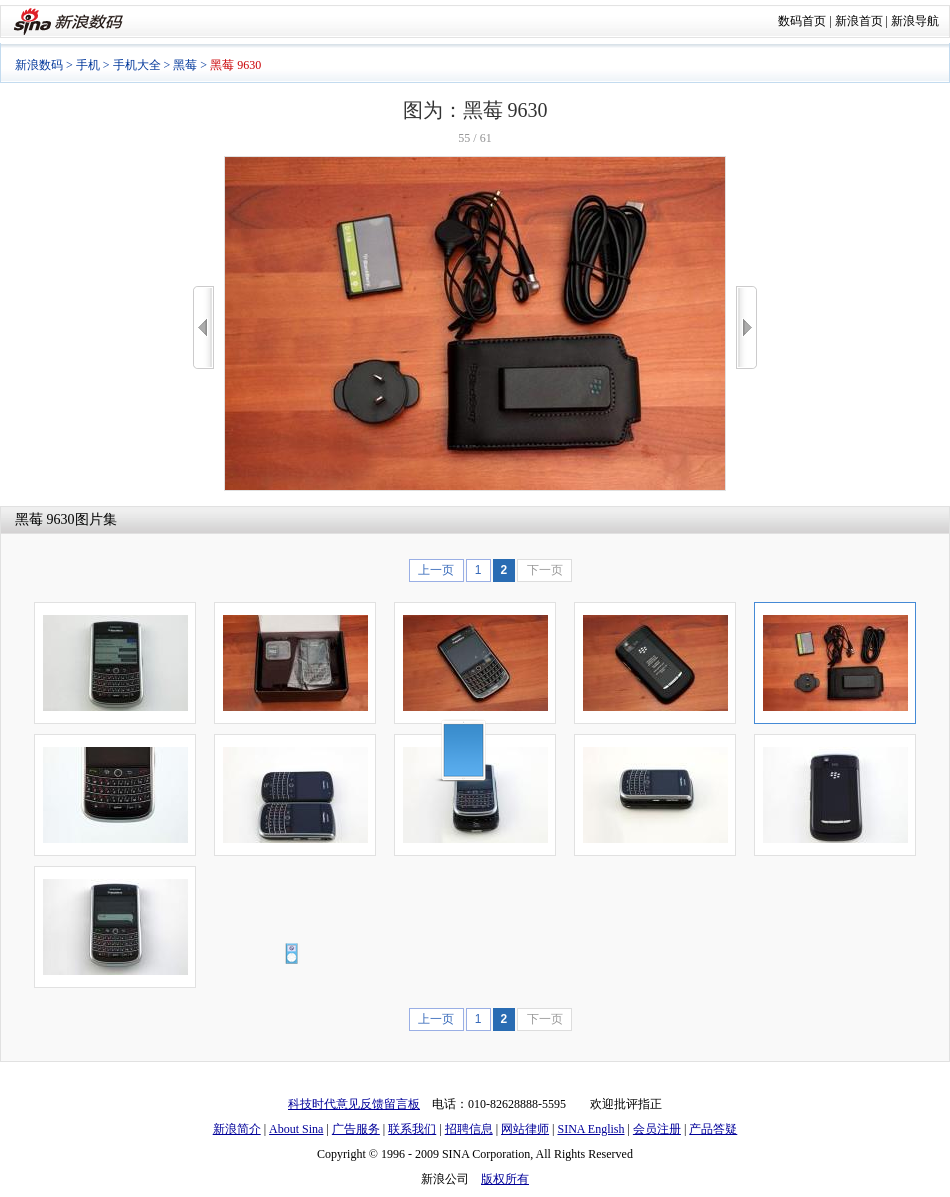  Describe the element at coordinates (463, 750) in the screenshot. I see `view connected iPad Pro device` at that location.